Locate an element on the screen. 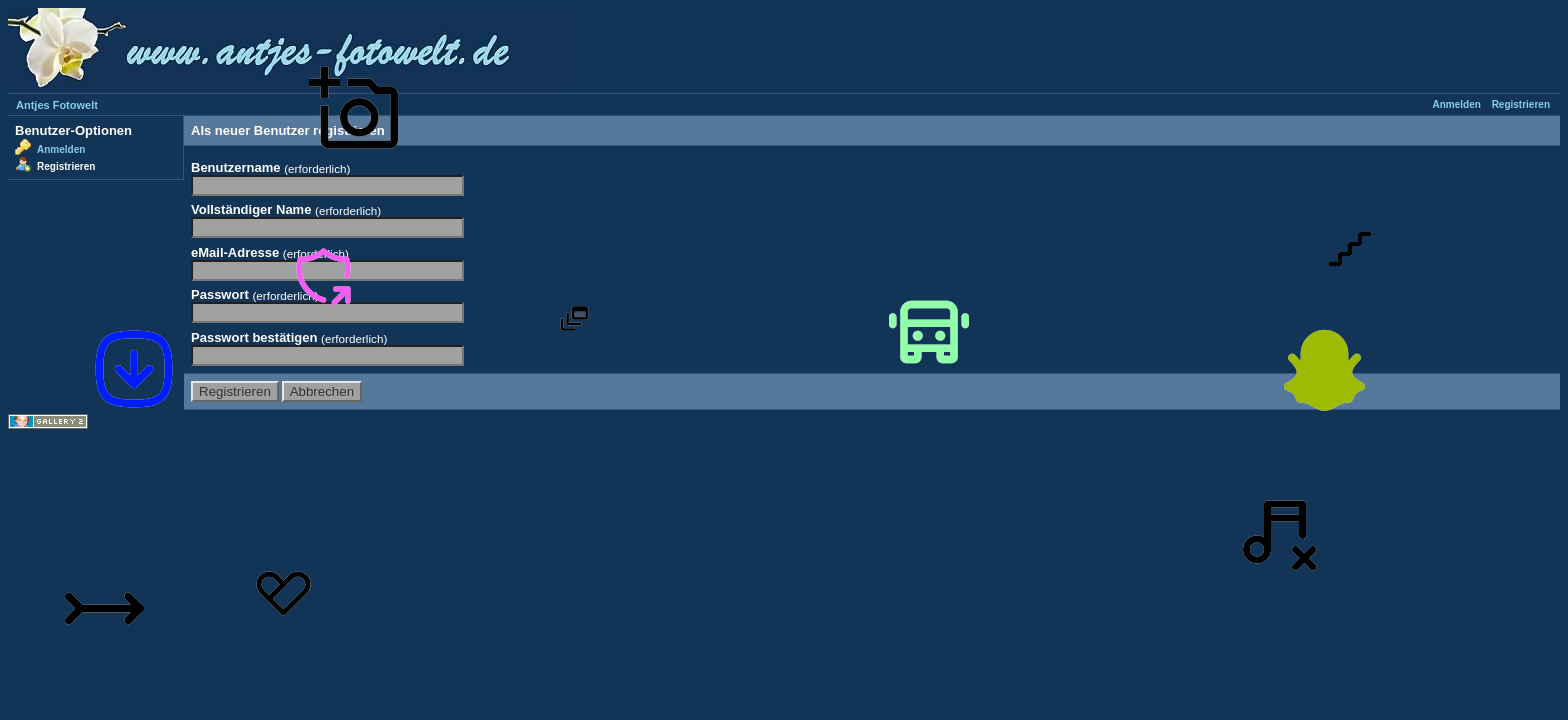  indicates stairs or stairway access is located at coordinates (1350, 248).